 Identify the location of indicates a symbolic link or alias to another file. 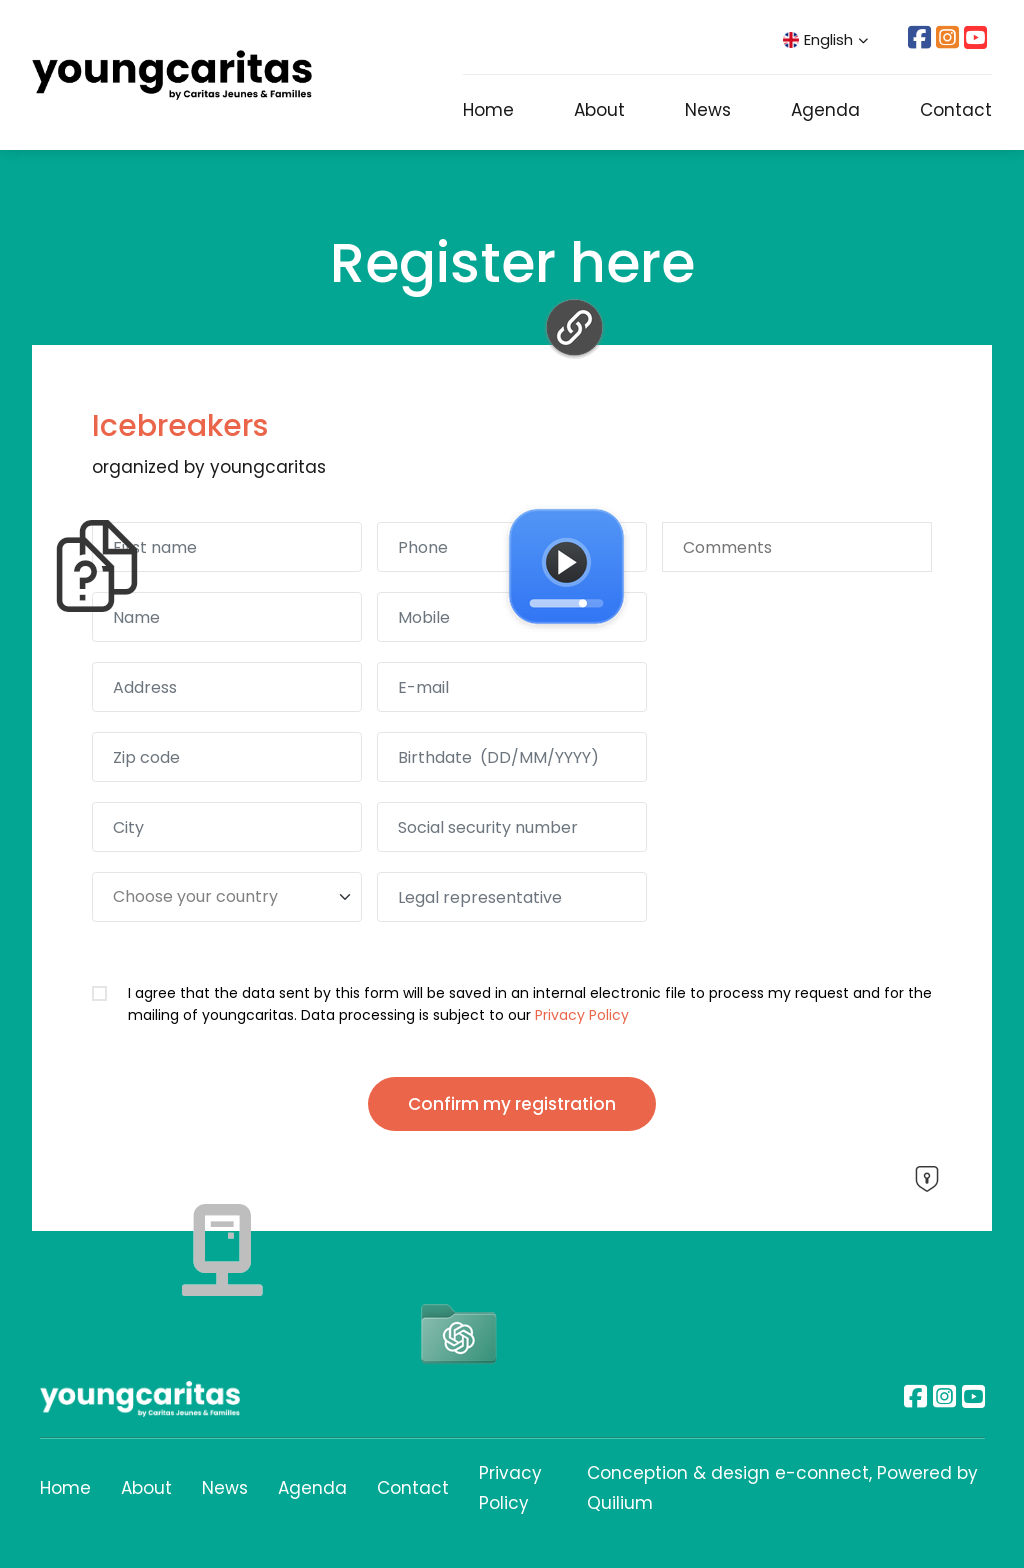
(574, 327).